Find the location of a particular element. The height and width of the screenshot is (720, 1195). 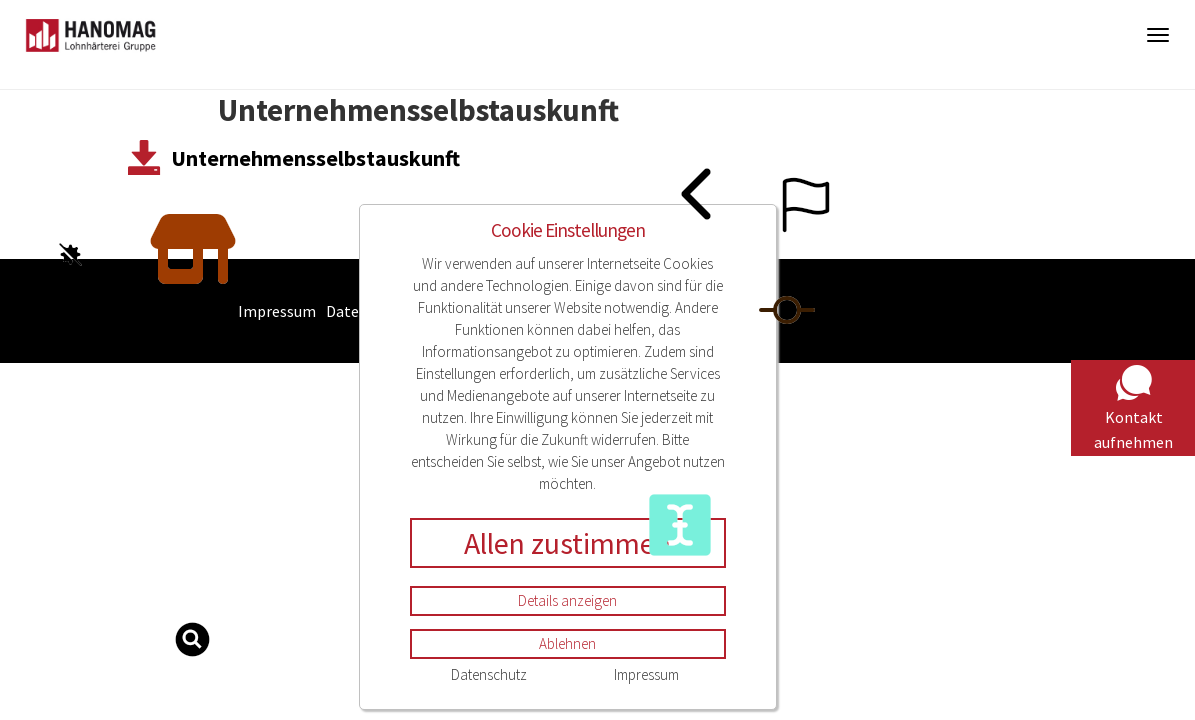

indicates virus-free or no threats detected is located at coordinates (70, 254).